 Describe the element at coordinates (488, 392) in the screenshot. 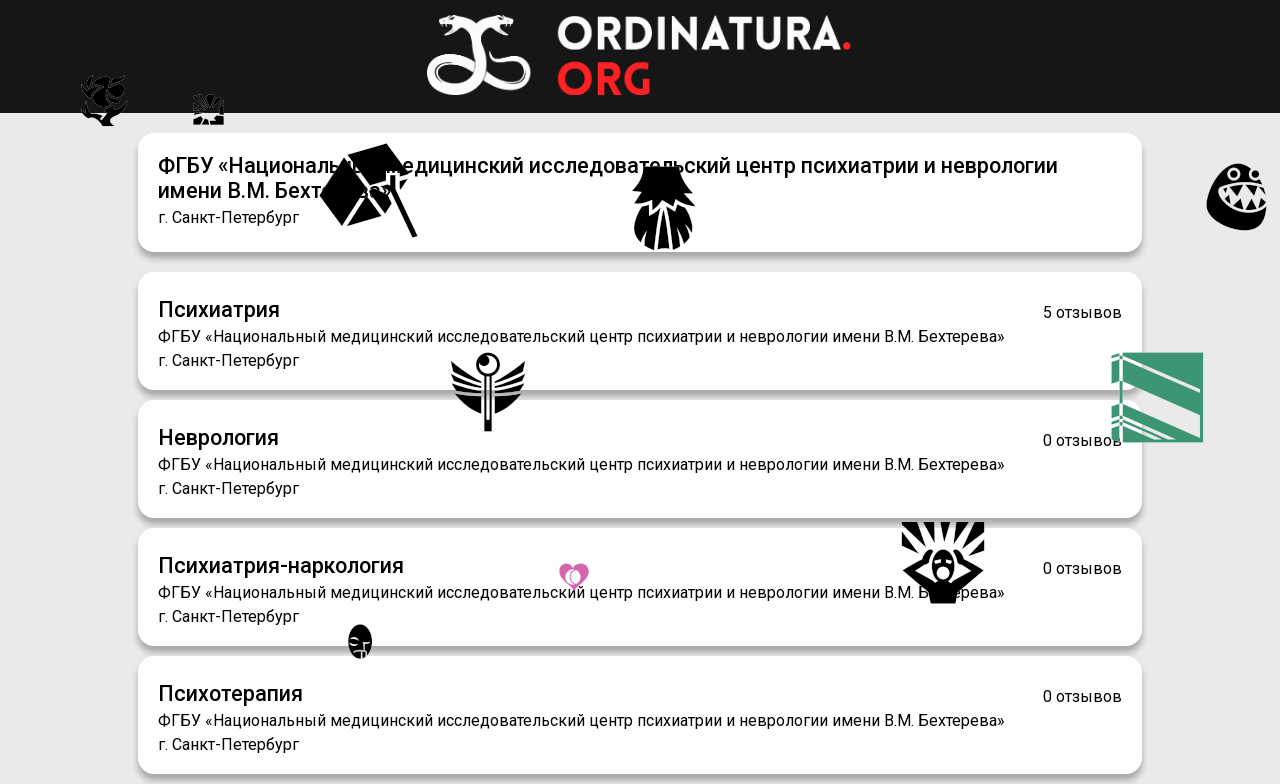

I see `select a royal or mythical staff weapon` at that location.